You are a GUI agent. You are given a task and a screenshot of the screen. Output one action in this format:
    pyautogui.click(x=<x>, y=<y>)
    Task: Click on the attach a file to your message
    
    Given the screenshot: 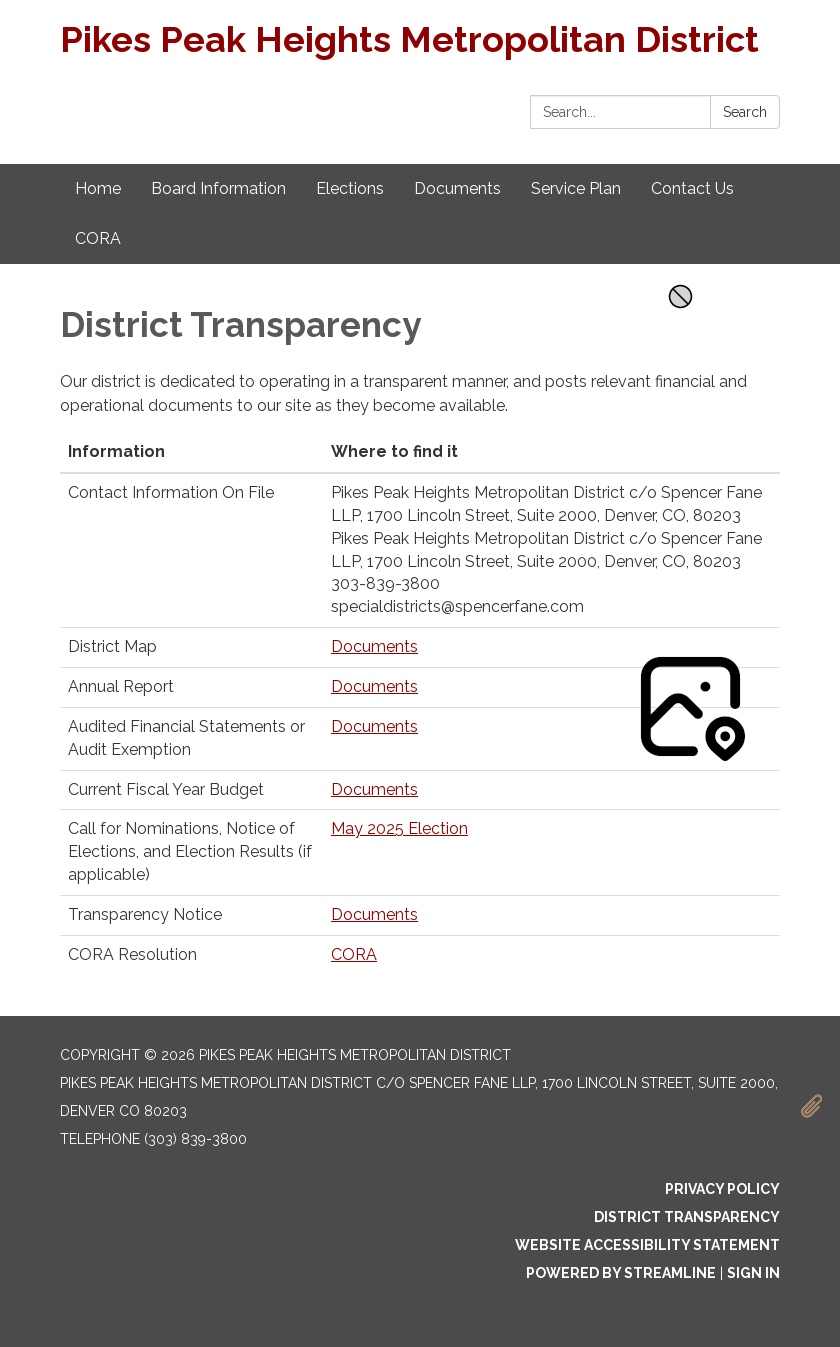 What is the action you would take?
    pyautogui.click(x=812, y=1106)
    